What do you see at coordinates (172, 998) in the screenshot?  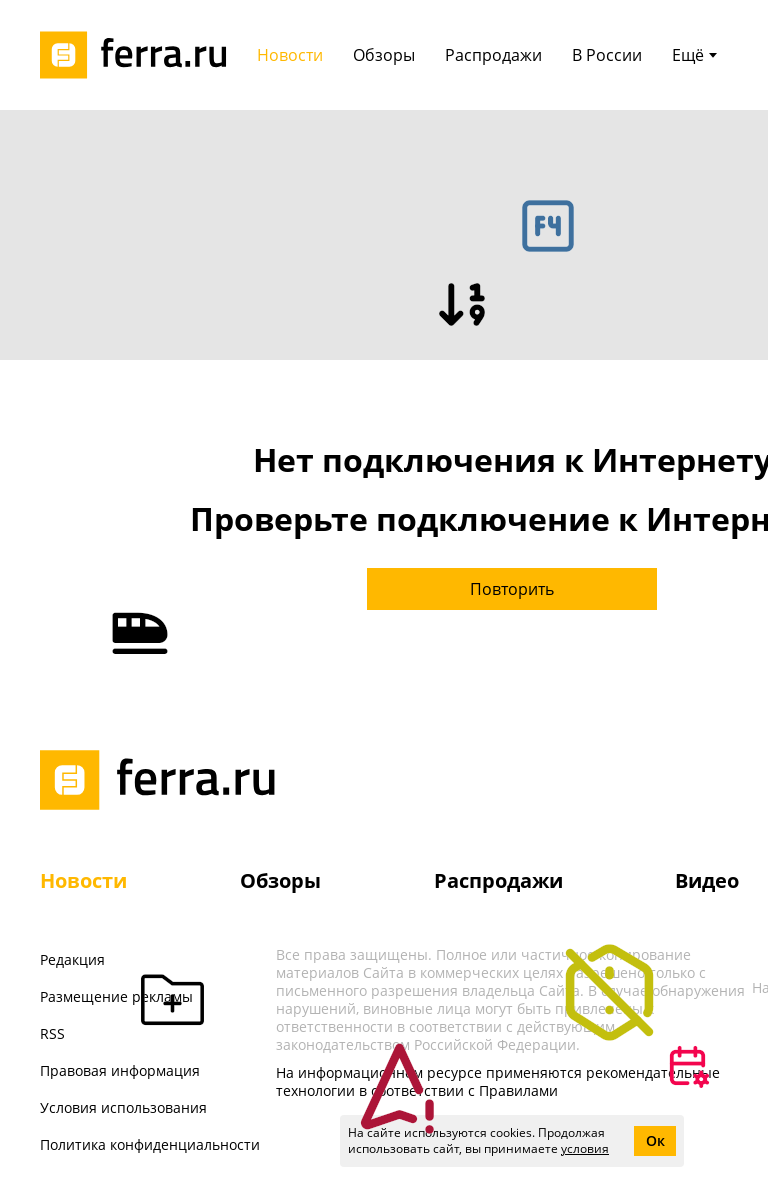 I see `create a new folder` at bounding box center [172, 998].